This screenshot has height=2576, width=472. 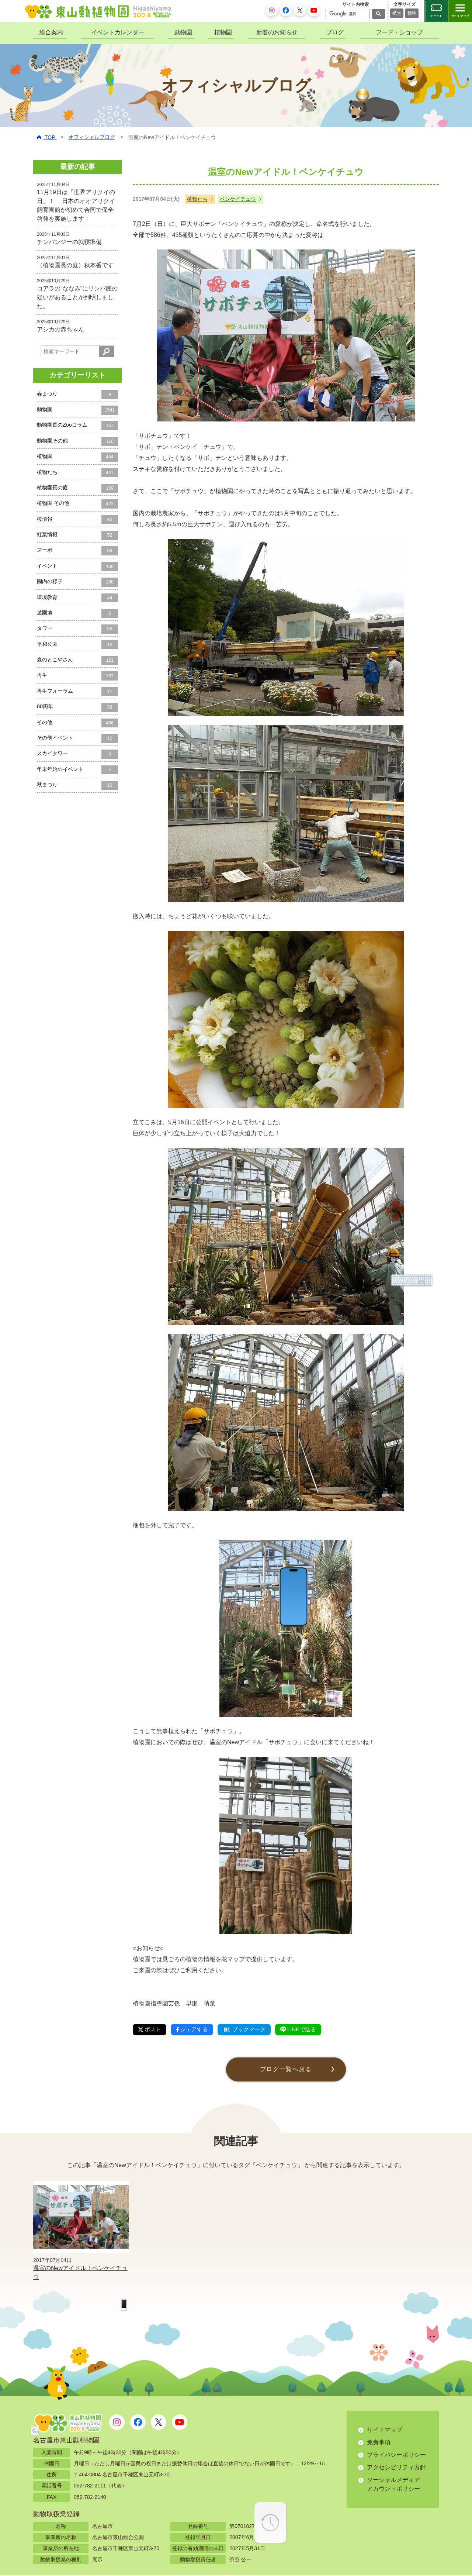 I want to click on a deleted or trashed file, so click(x=270, y=2522).